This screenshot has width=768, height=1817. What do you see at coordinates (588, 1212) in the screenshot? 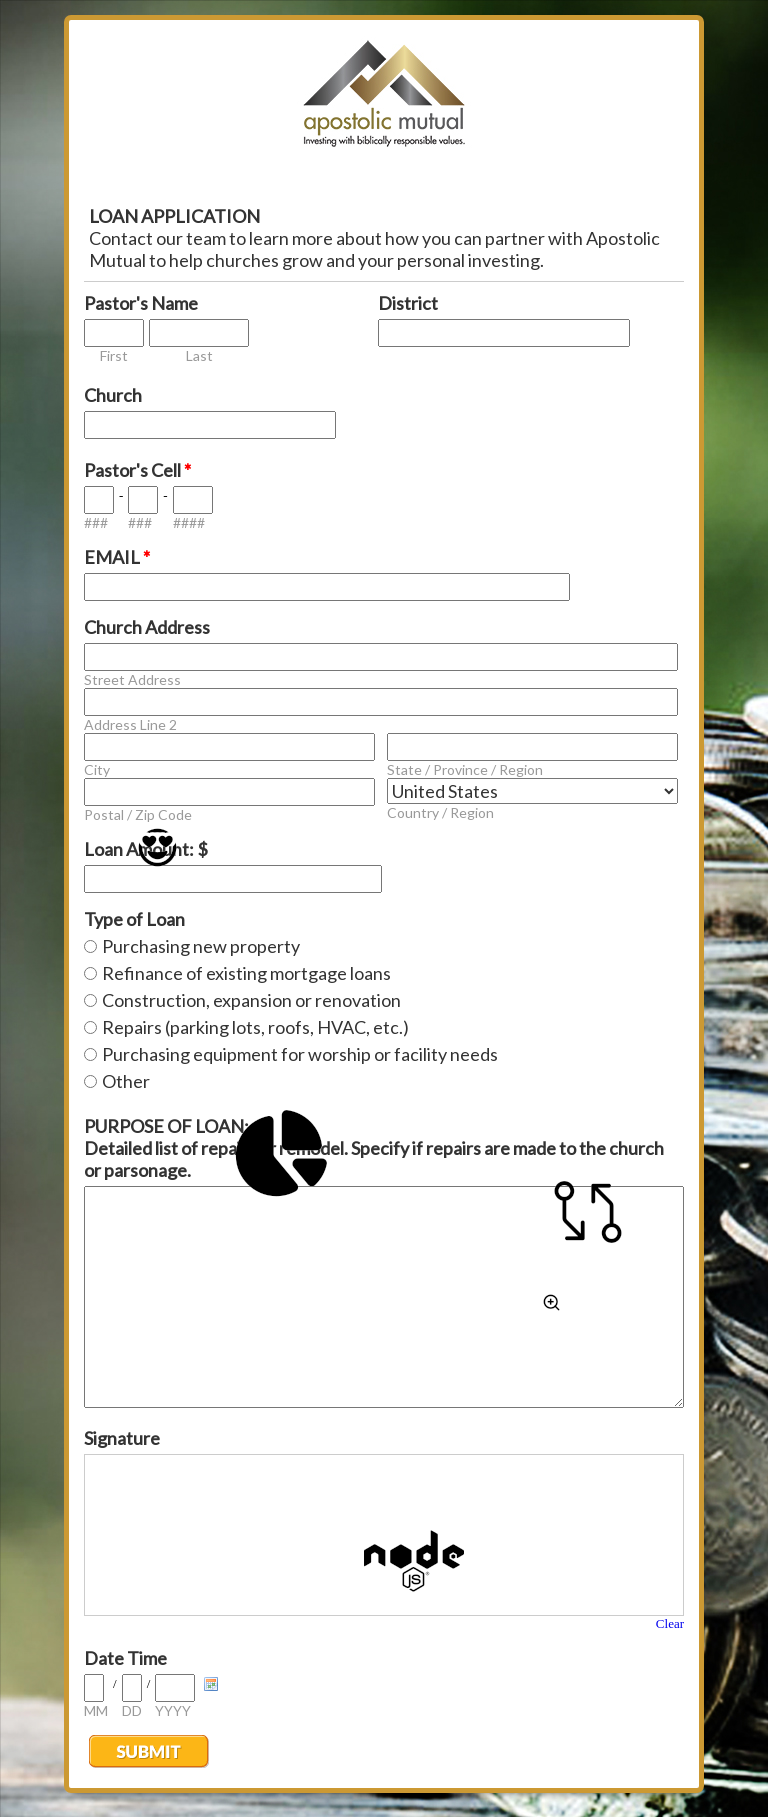
I see `view code differences between versions` at bounding box center [588, 1212].